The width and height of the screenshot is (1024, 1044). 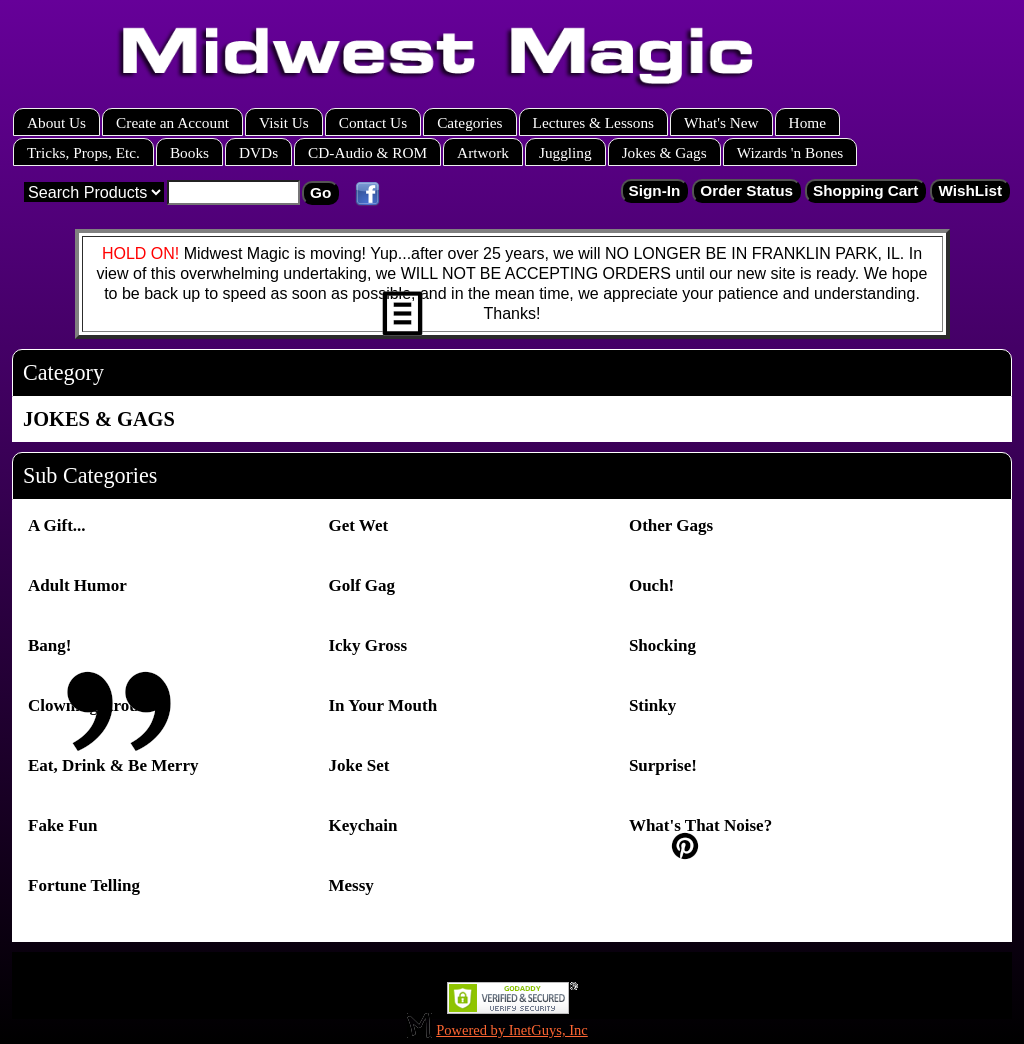 What do you see at coordinates (419, 1025) in the screenshot?
I see `visit the models resource website` at bounding box center [419, 1025].